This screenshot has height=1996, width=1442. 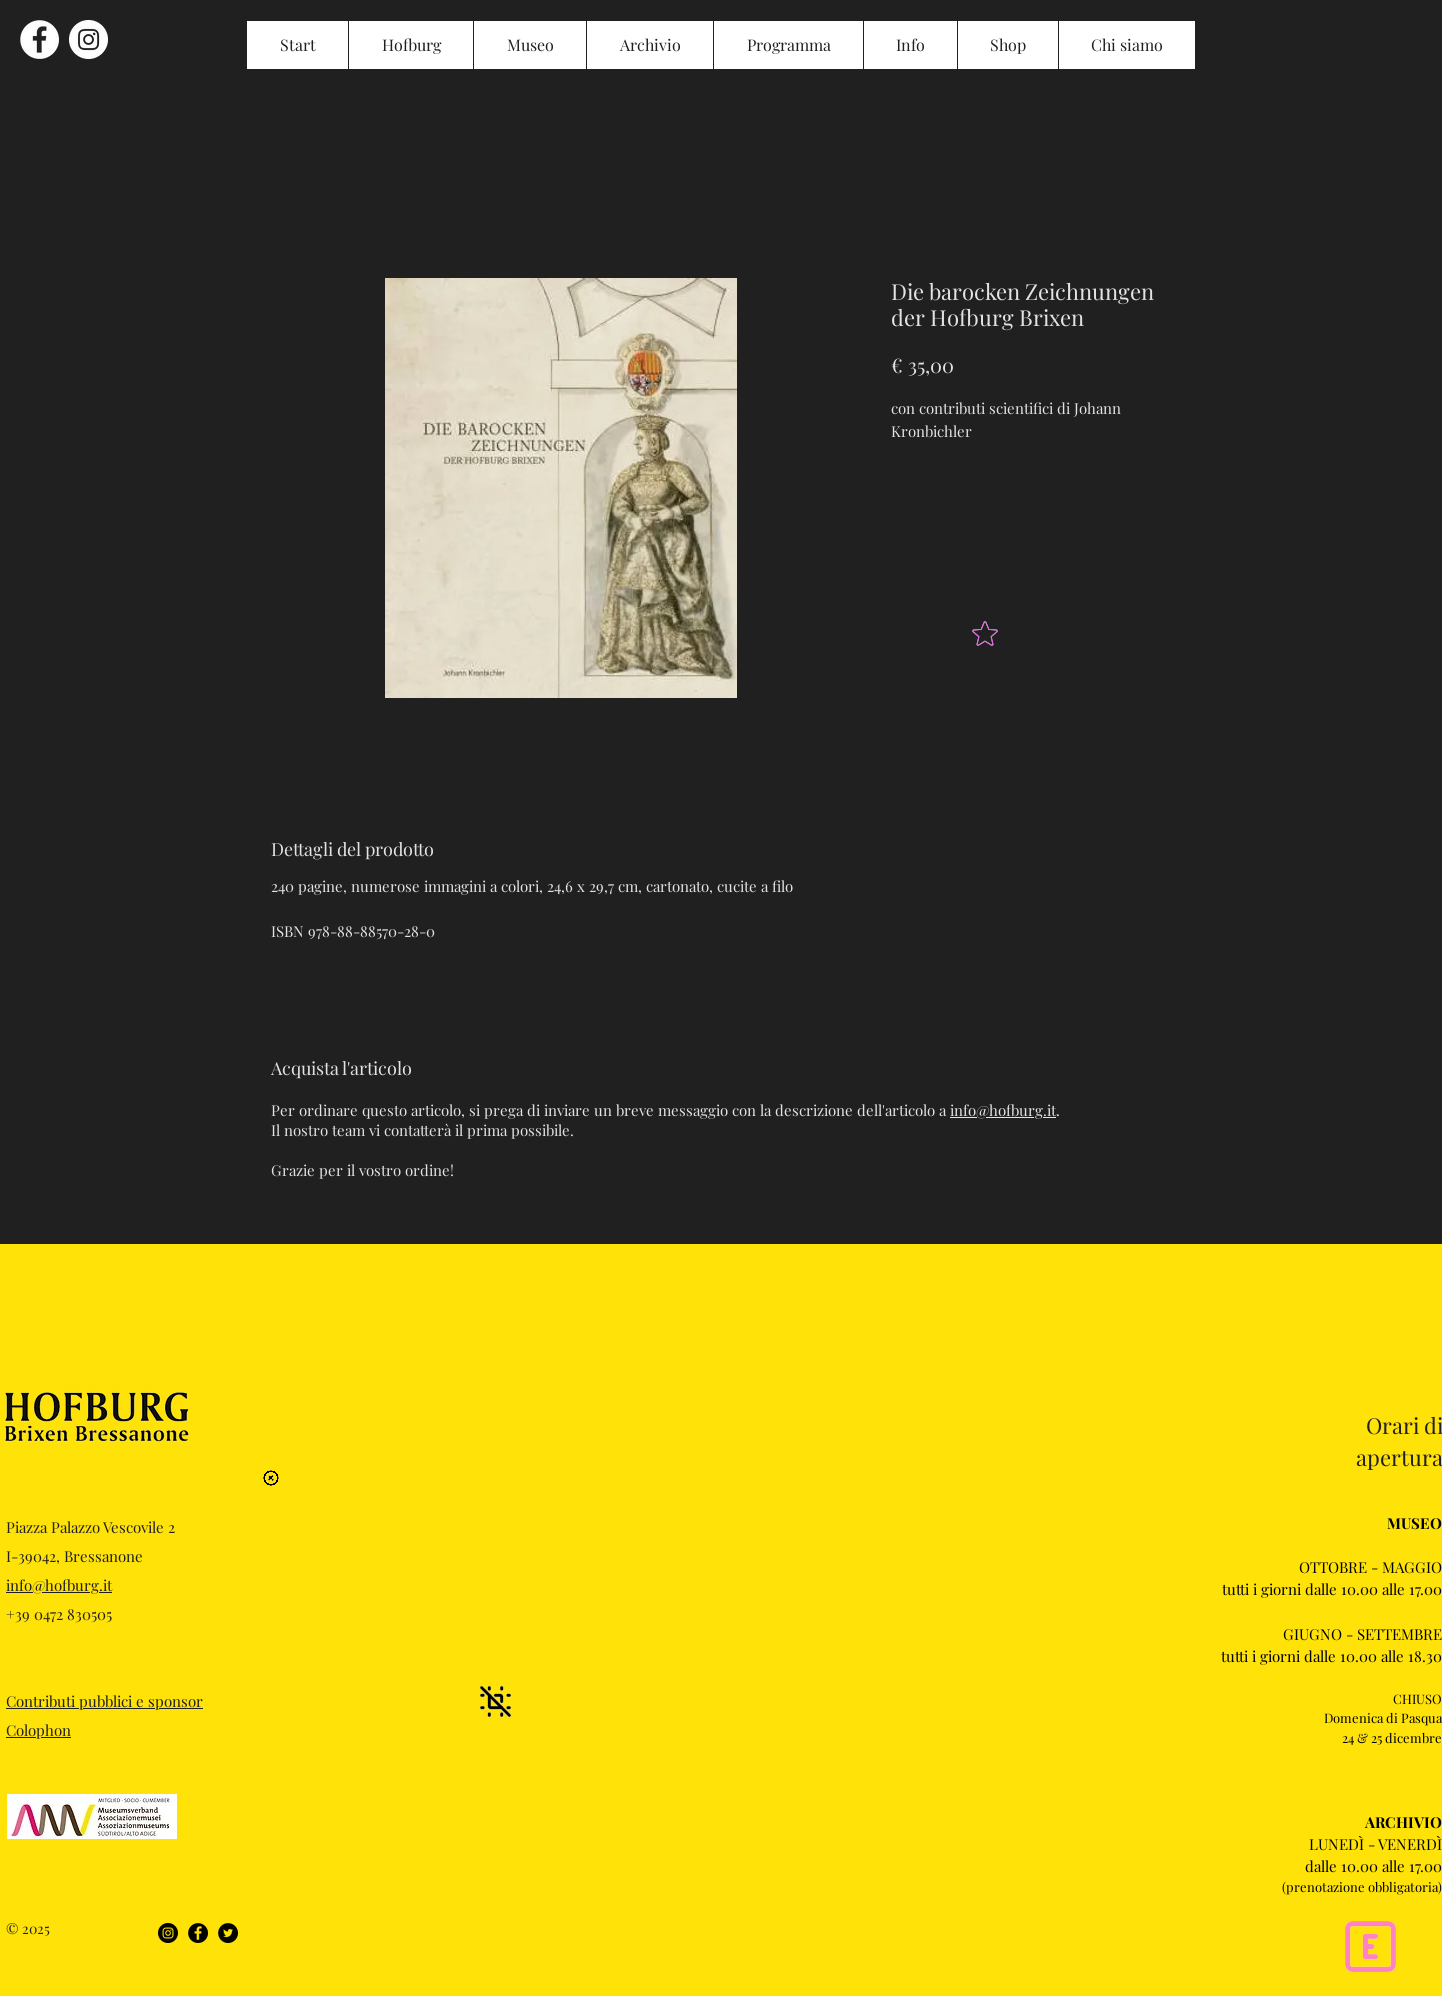 What do you see at coordinates (1370, 1946) in the screenshot?
I see `indicates an "E" rating or classification` at bounding box center [1370, 1946].